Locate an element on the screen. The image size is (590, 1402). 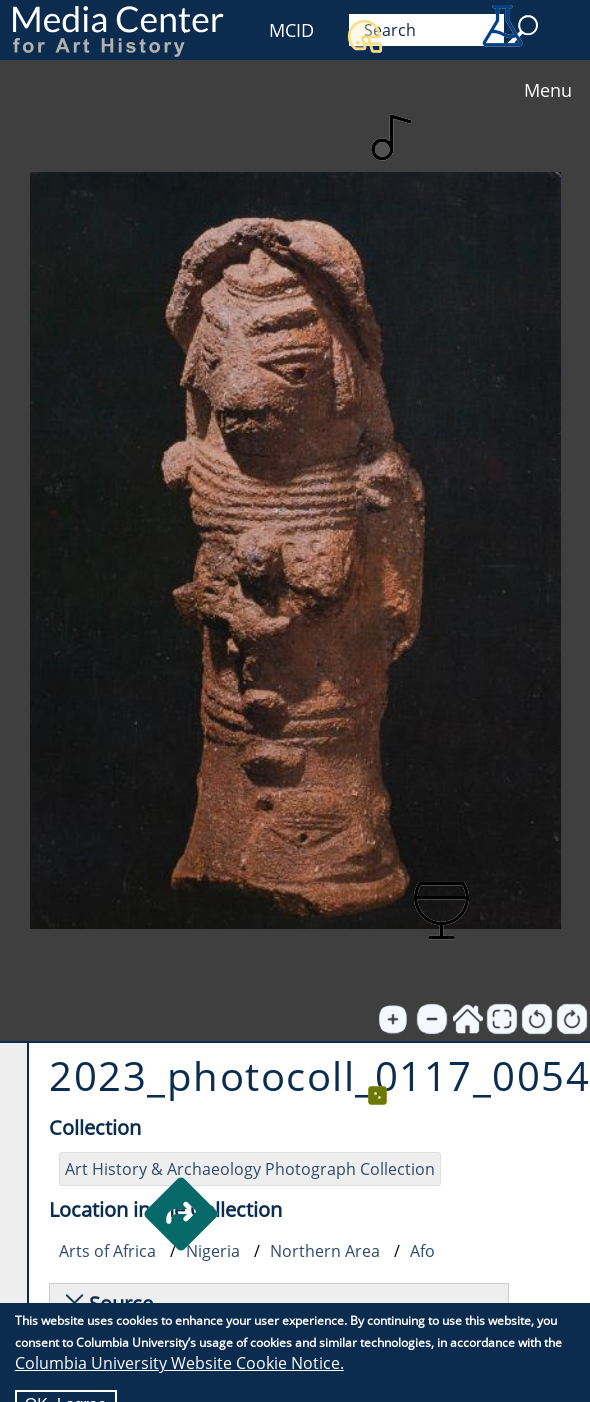
view wine or beverage menu is located at coordinates (441, 909).